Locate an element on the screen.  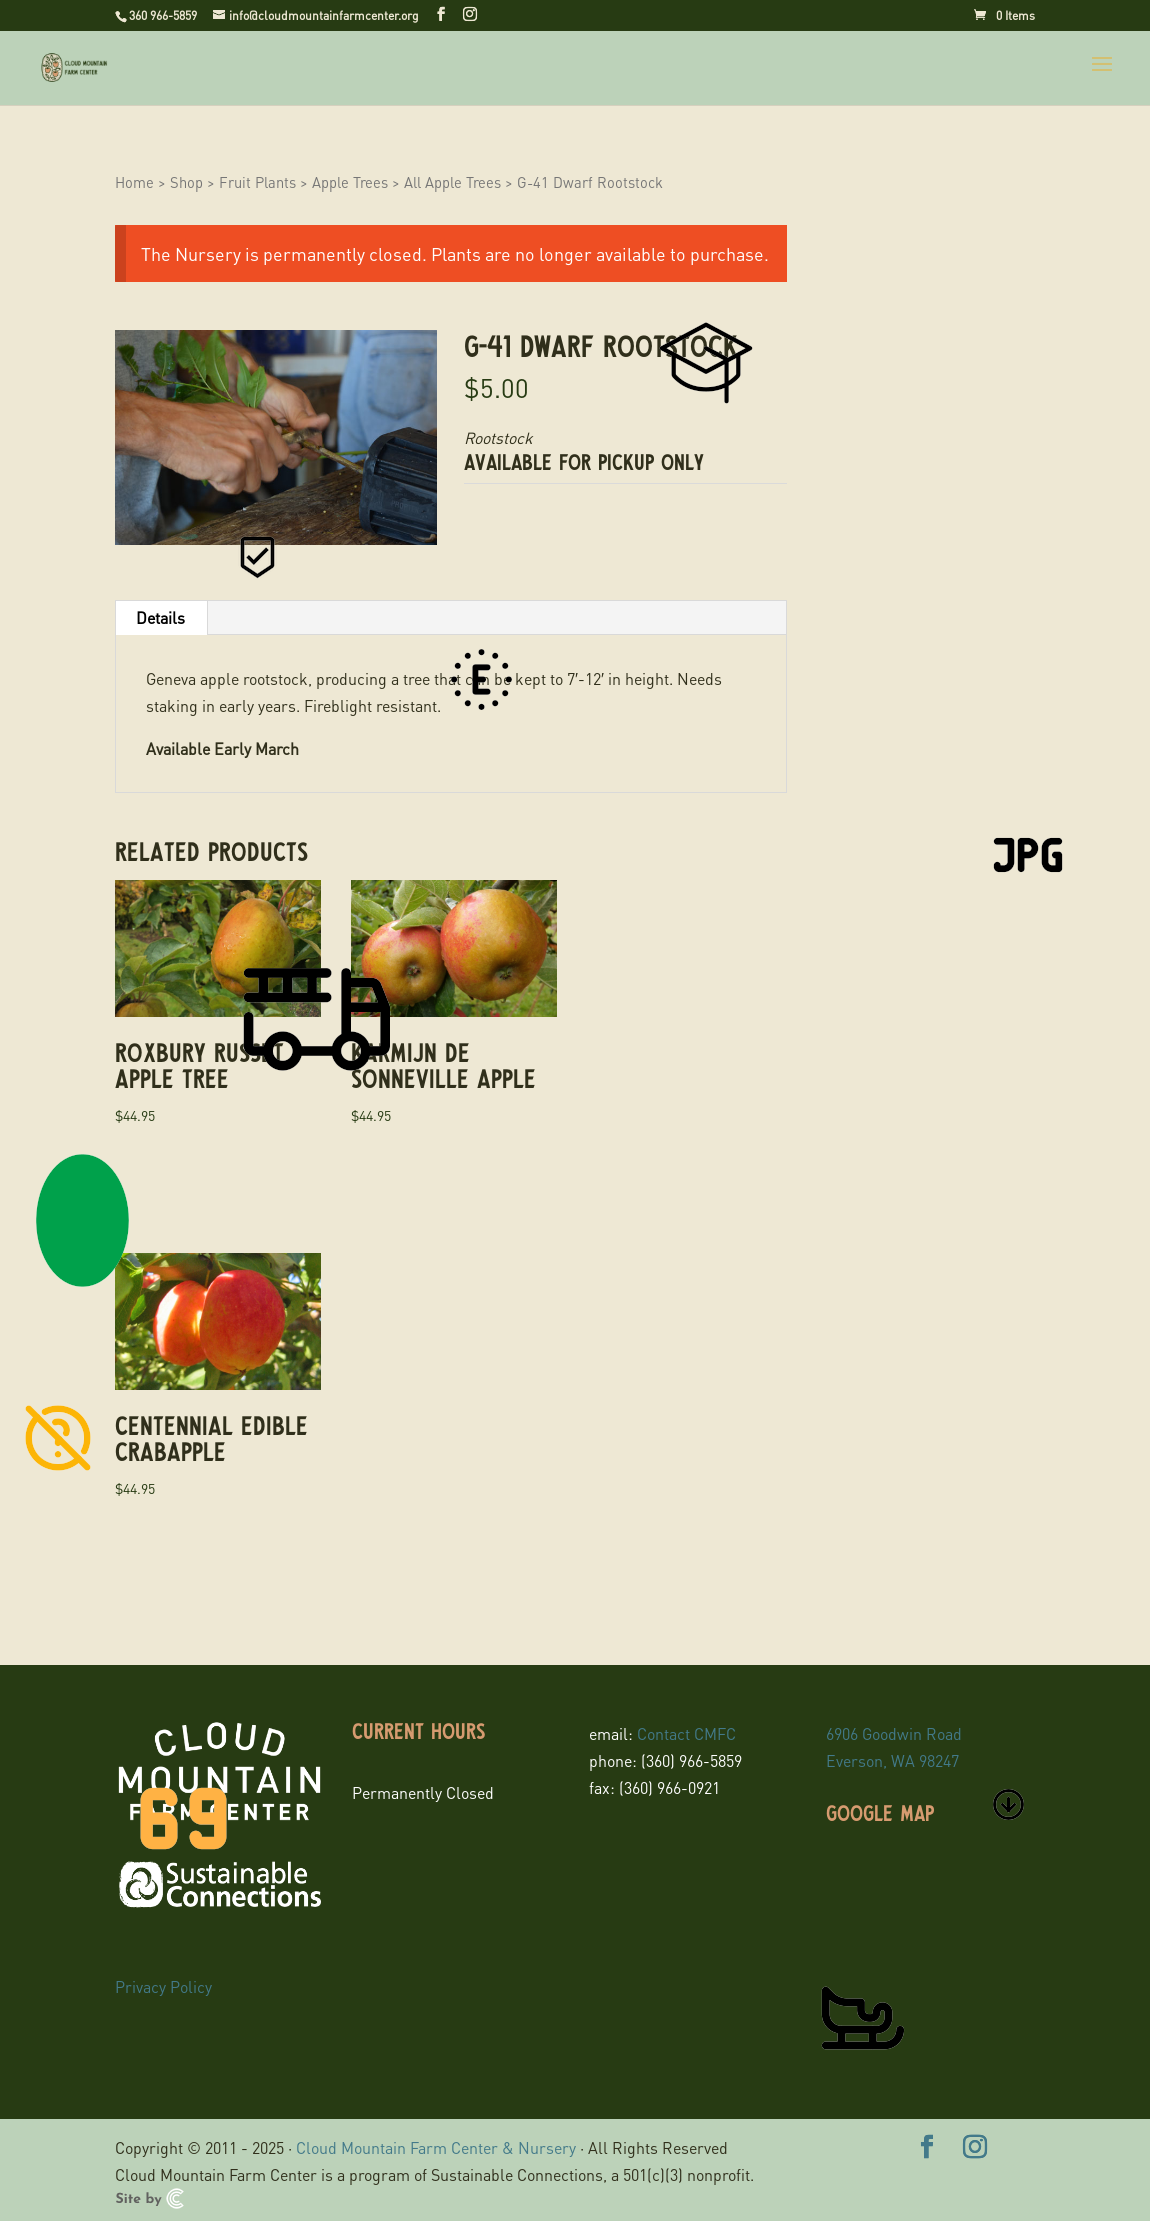
download file or content is located at coordinates (1008, 1804).